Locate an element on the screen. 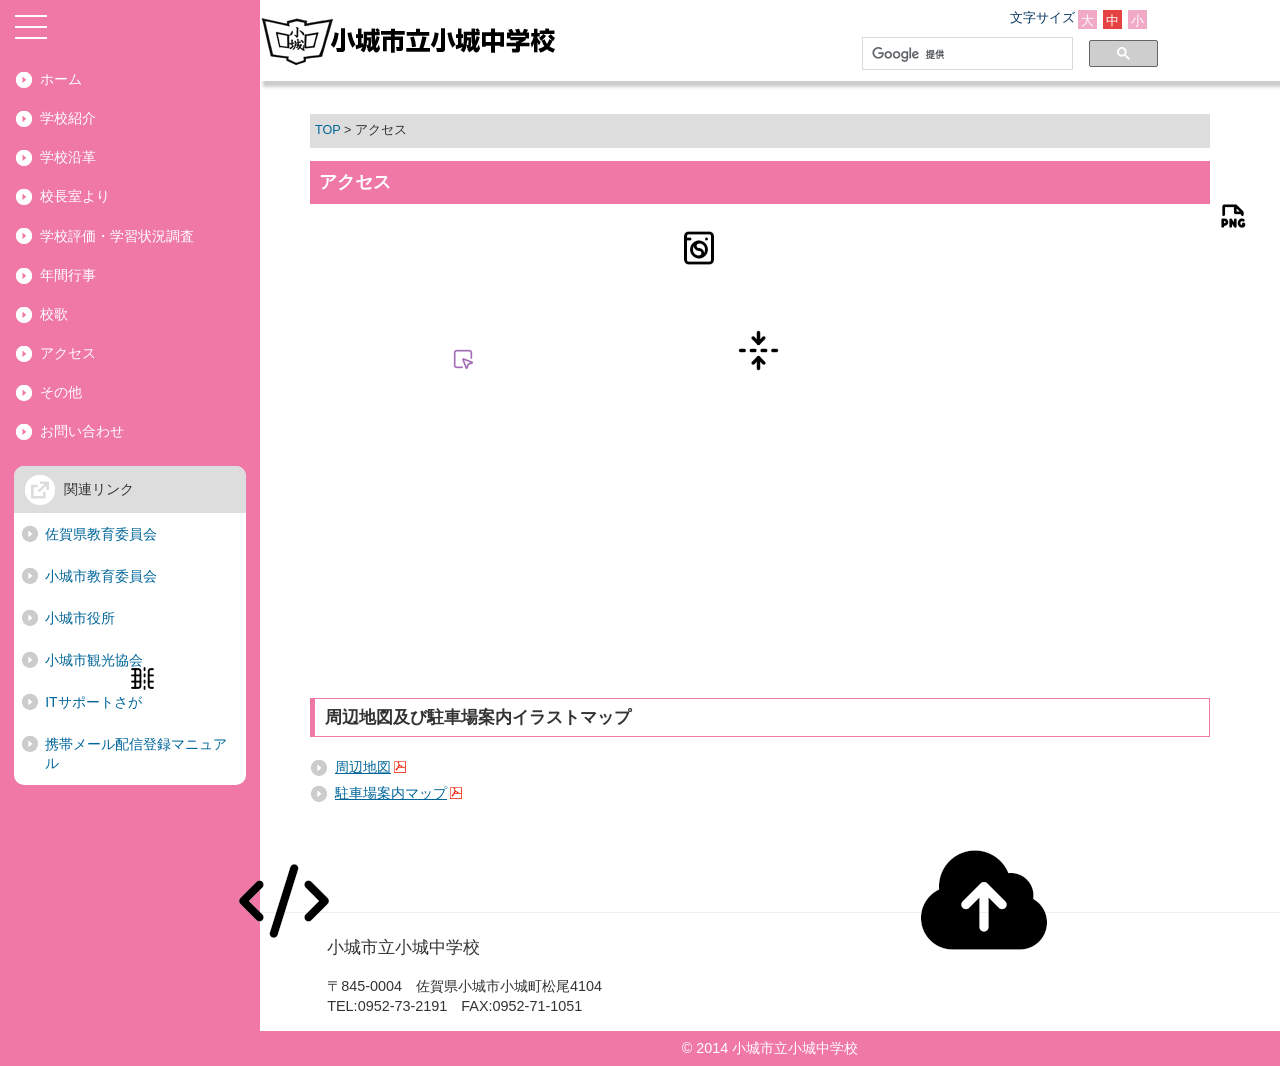 This screenshot has height=1066, width=1280. a png image file is located at coordinates (1233, 217).